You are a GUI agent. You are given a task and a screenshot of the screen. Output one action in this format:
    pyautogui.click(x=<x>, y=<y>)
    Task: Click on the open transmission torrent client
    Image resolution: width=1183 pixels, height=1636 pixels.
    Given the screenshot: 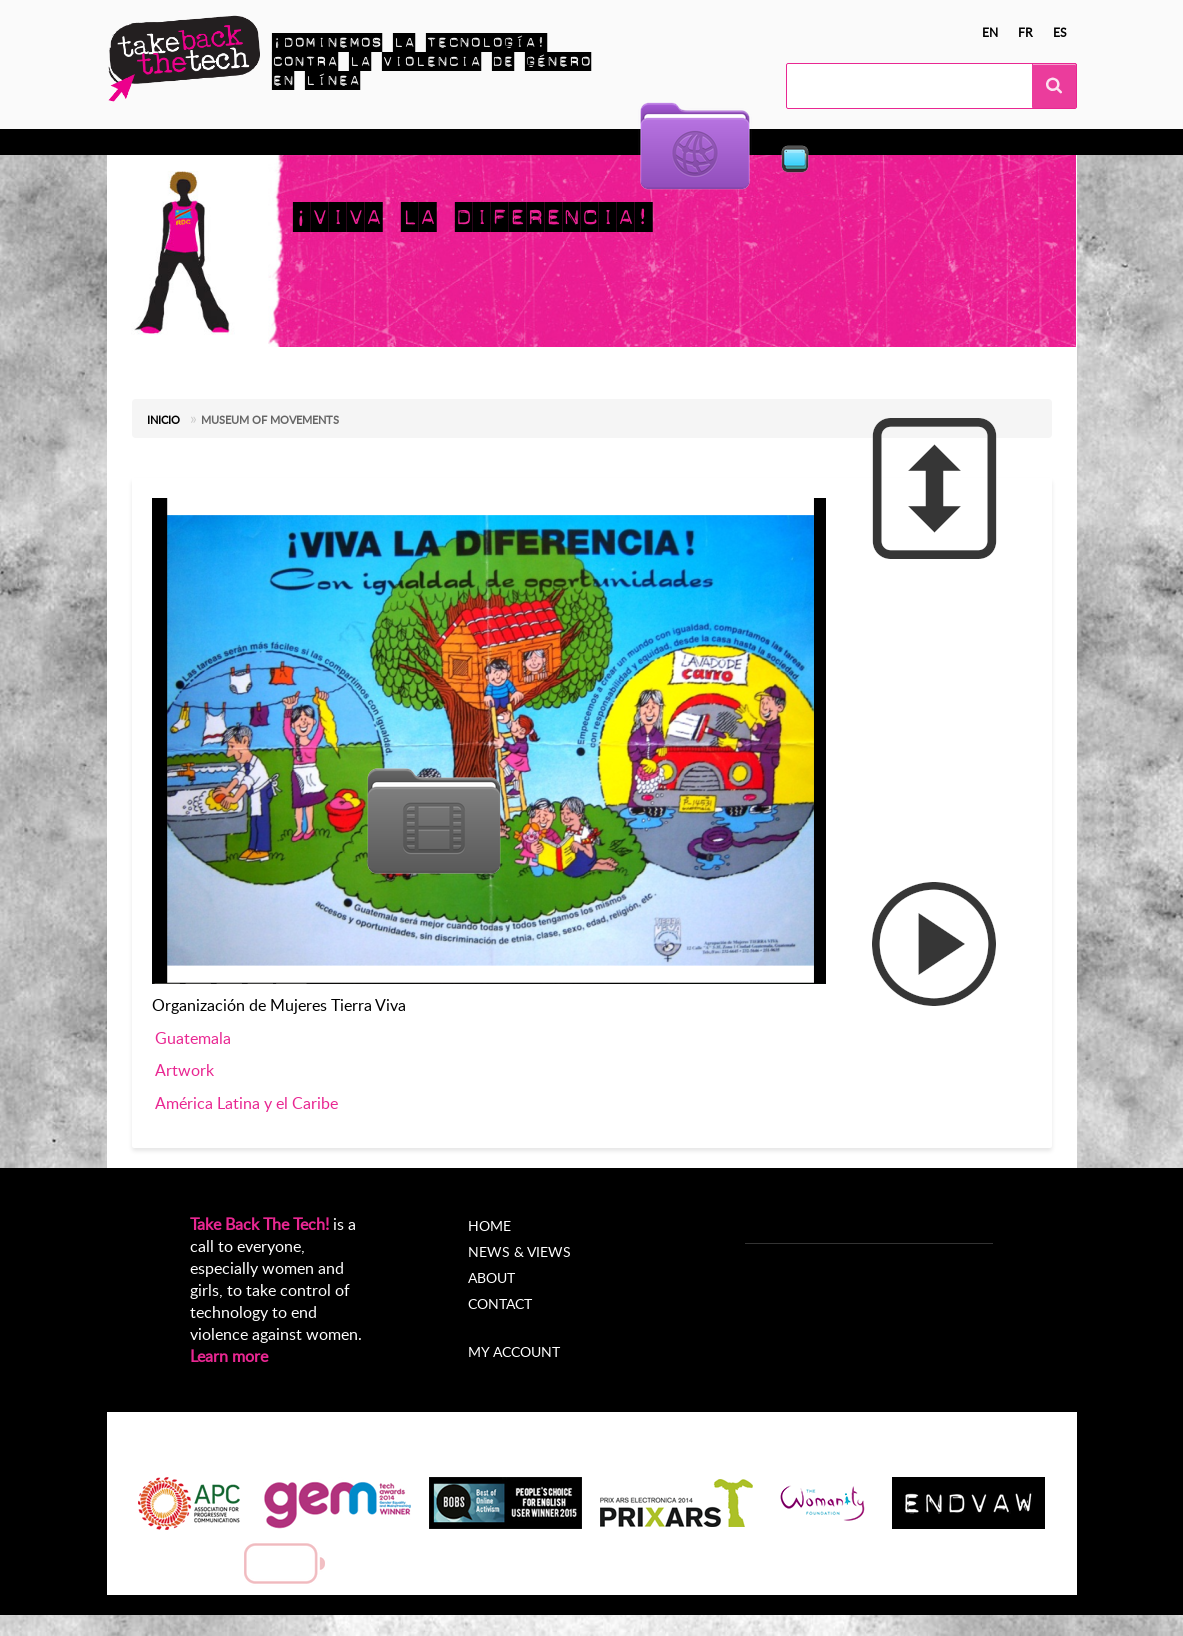 What is the action you would take?
    pyautogui.click(x=934, y=488)
    